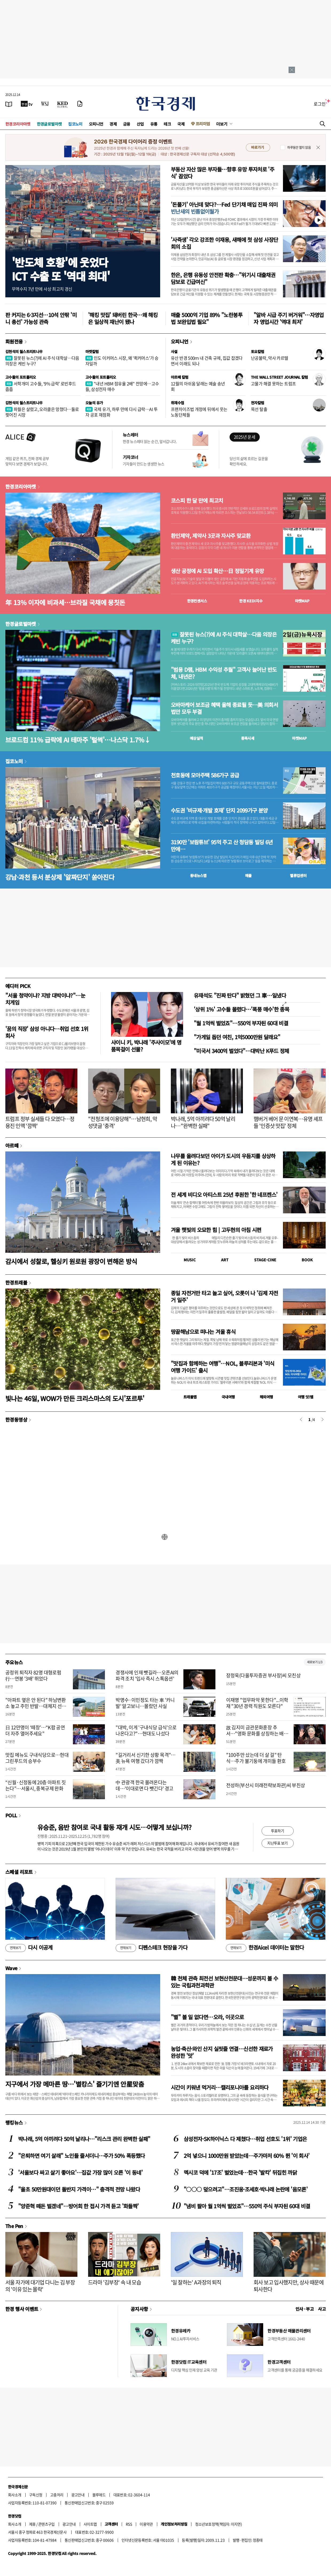 The width and height of the screenshot is (331, 2576). What do you see at coordinates (284, 1004) in the screenshot?
I see `expand to fullscreen mode` at bounding box center [284, 1004].